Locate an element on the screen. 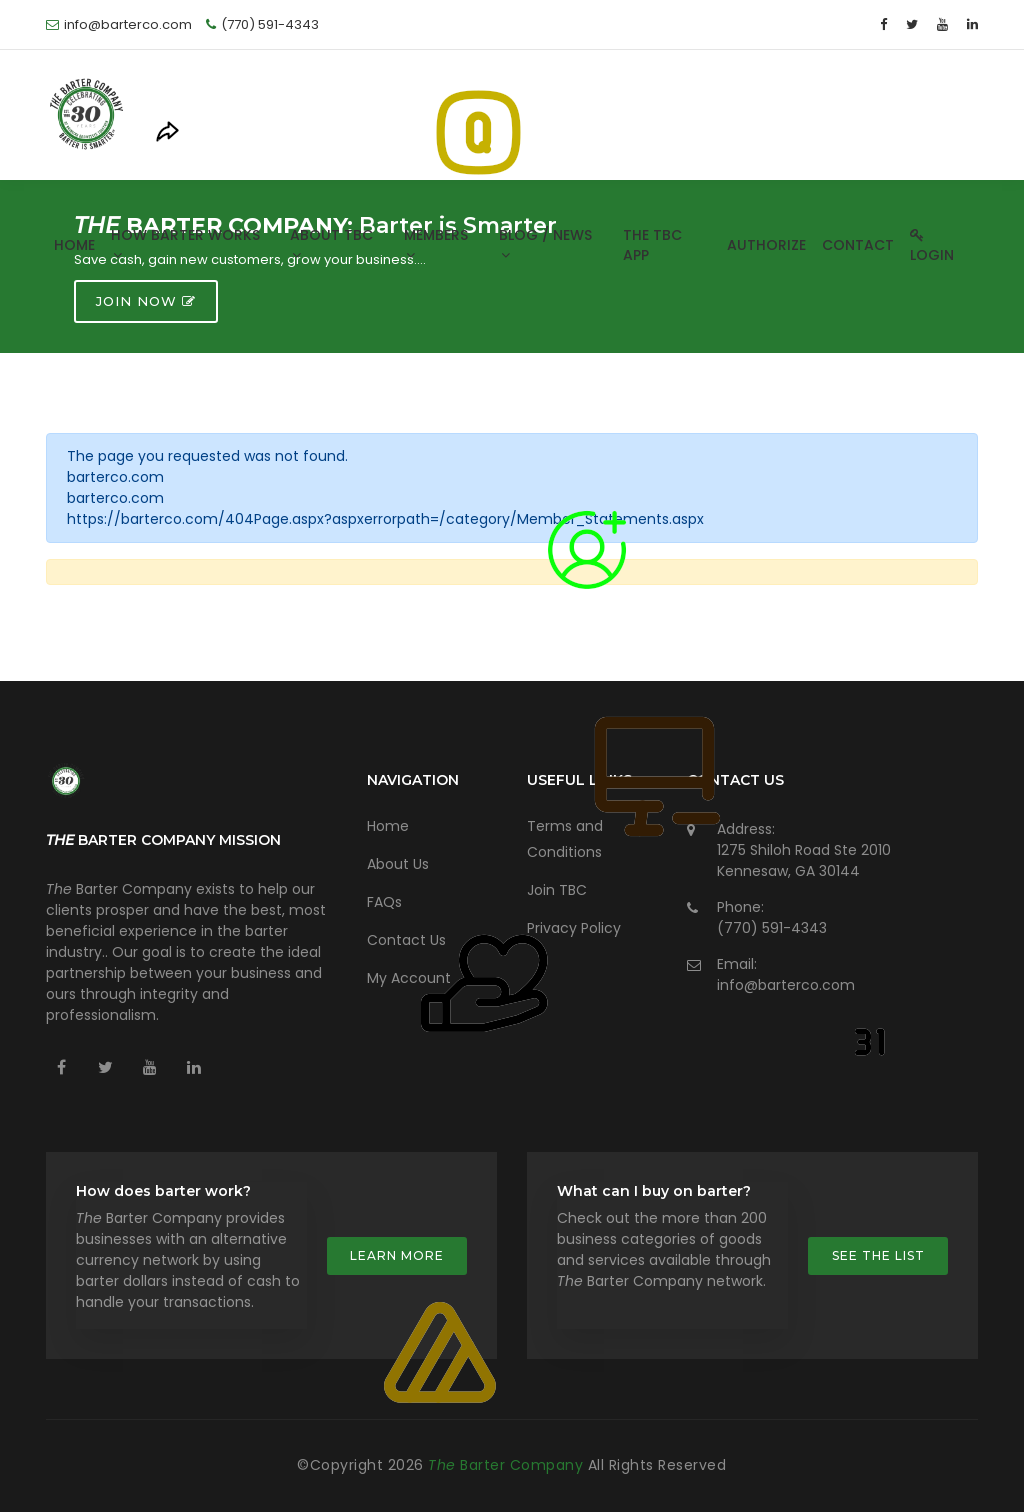 This screenshot has width=1024, height=1512. remove a desktop device from your account is located at coordinates (654, 776).